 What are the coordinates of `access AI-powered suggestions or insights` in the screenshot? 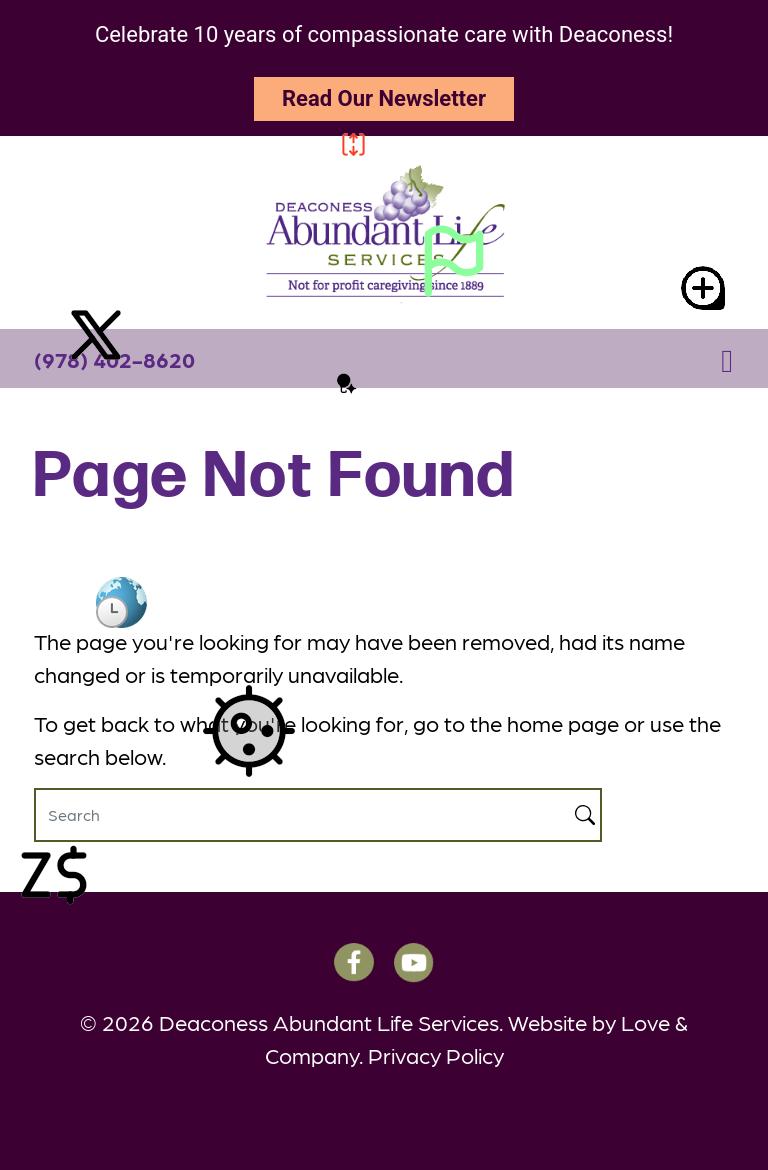 It's located at (346, 384).